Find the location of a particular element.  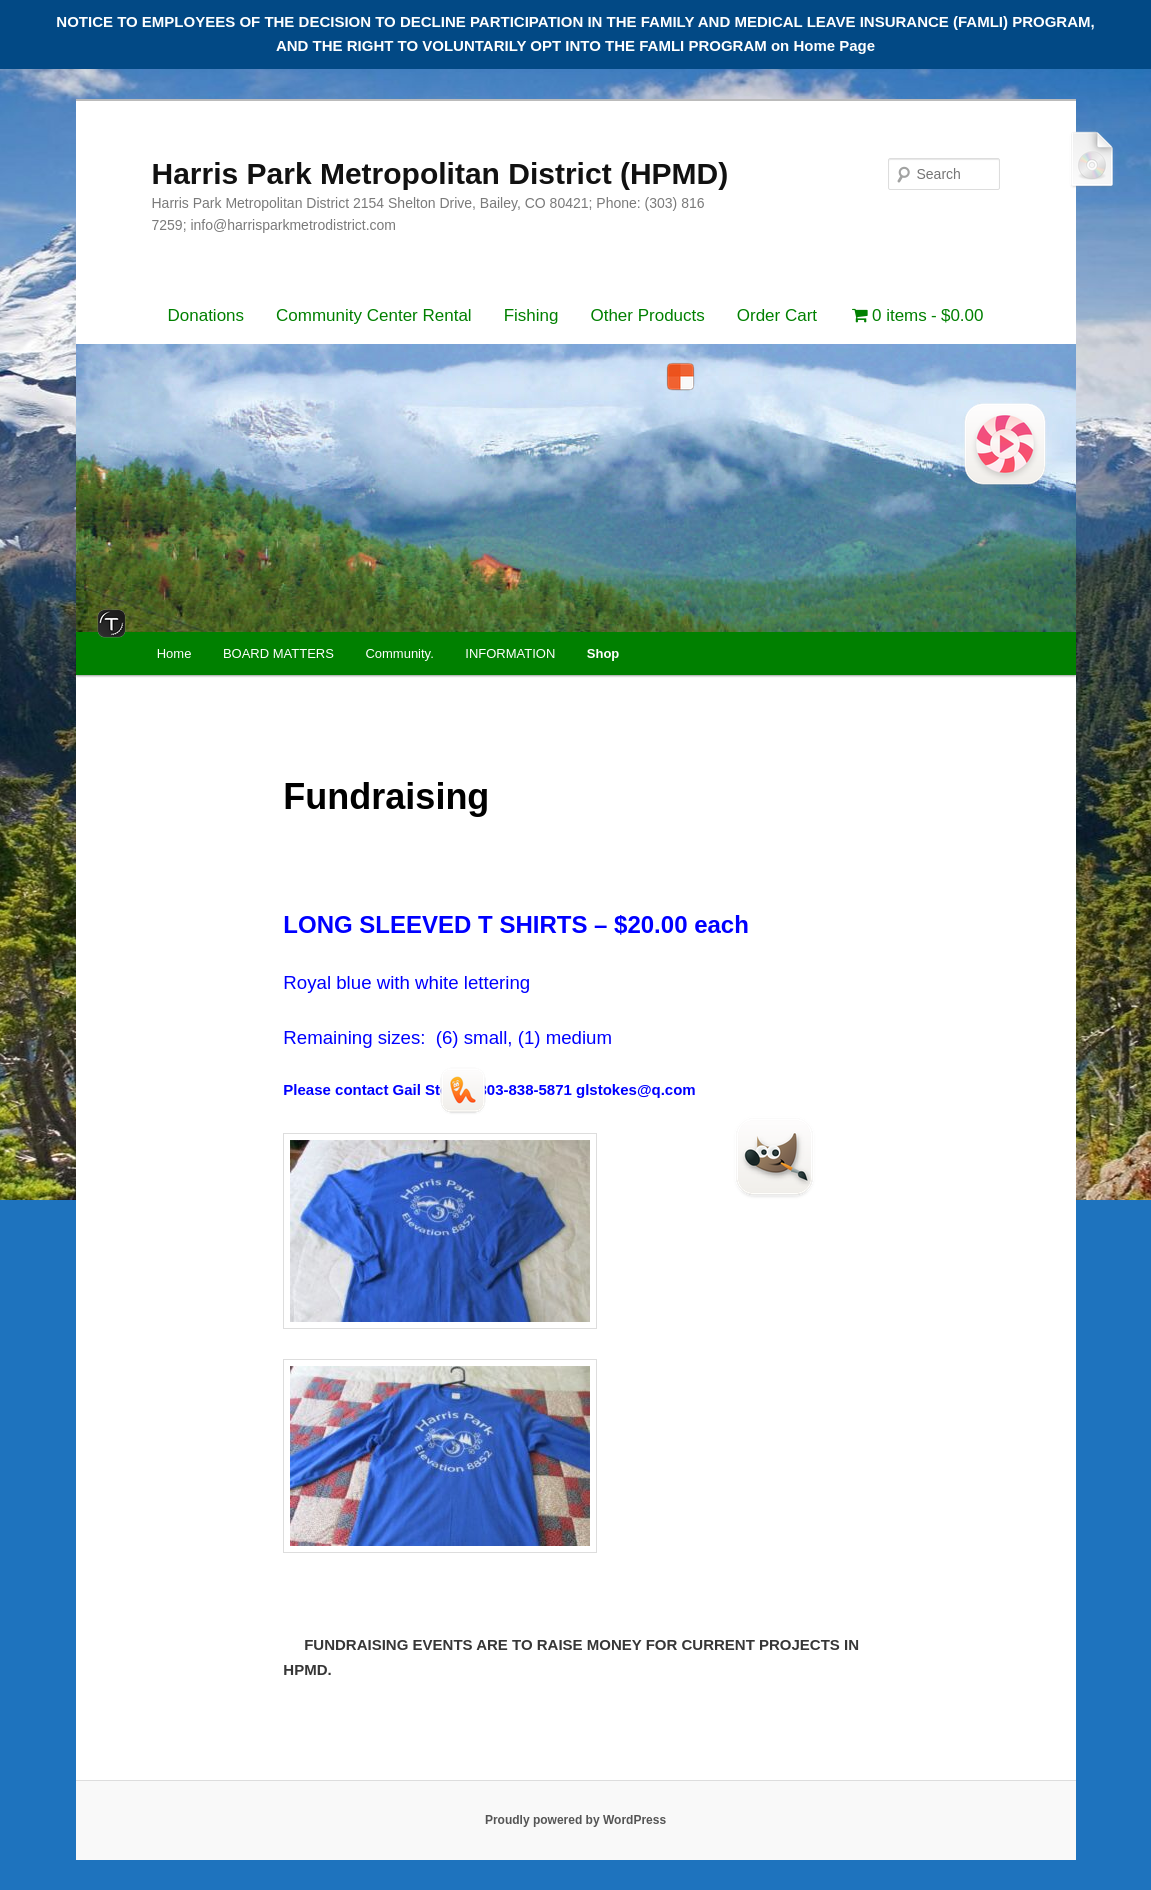

launch gnome nibbles snake game is located at coordinates (463, 1090).